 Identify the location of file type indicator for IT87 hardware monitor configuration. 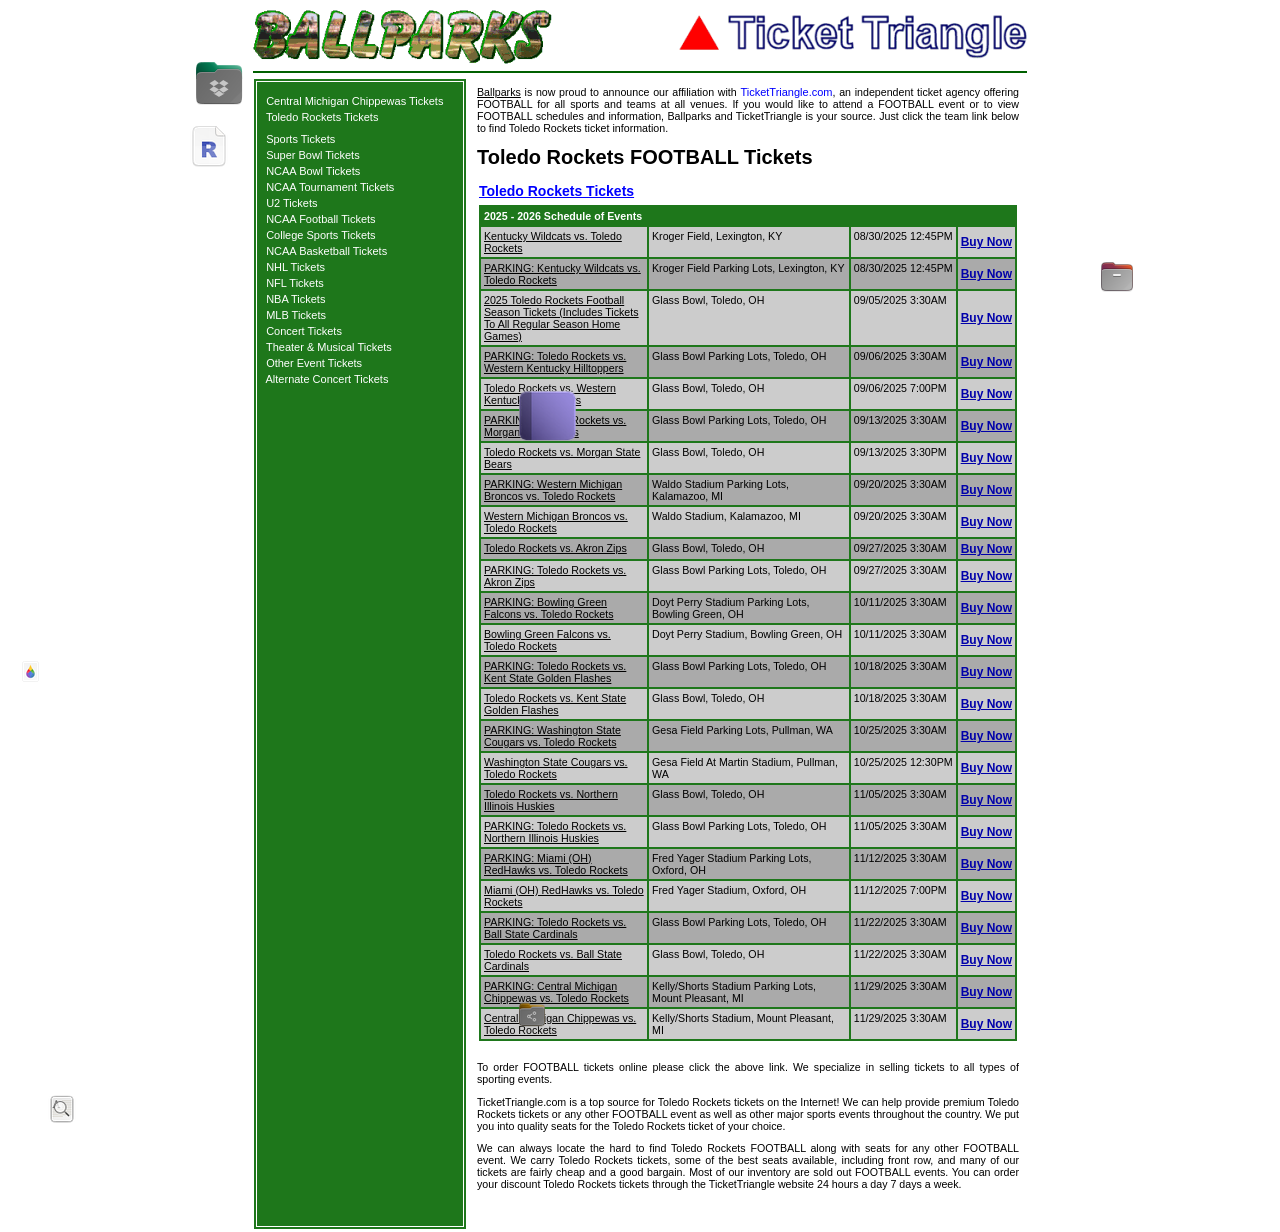
(30, 671).